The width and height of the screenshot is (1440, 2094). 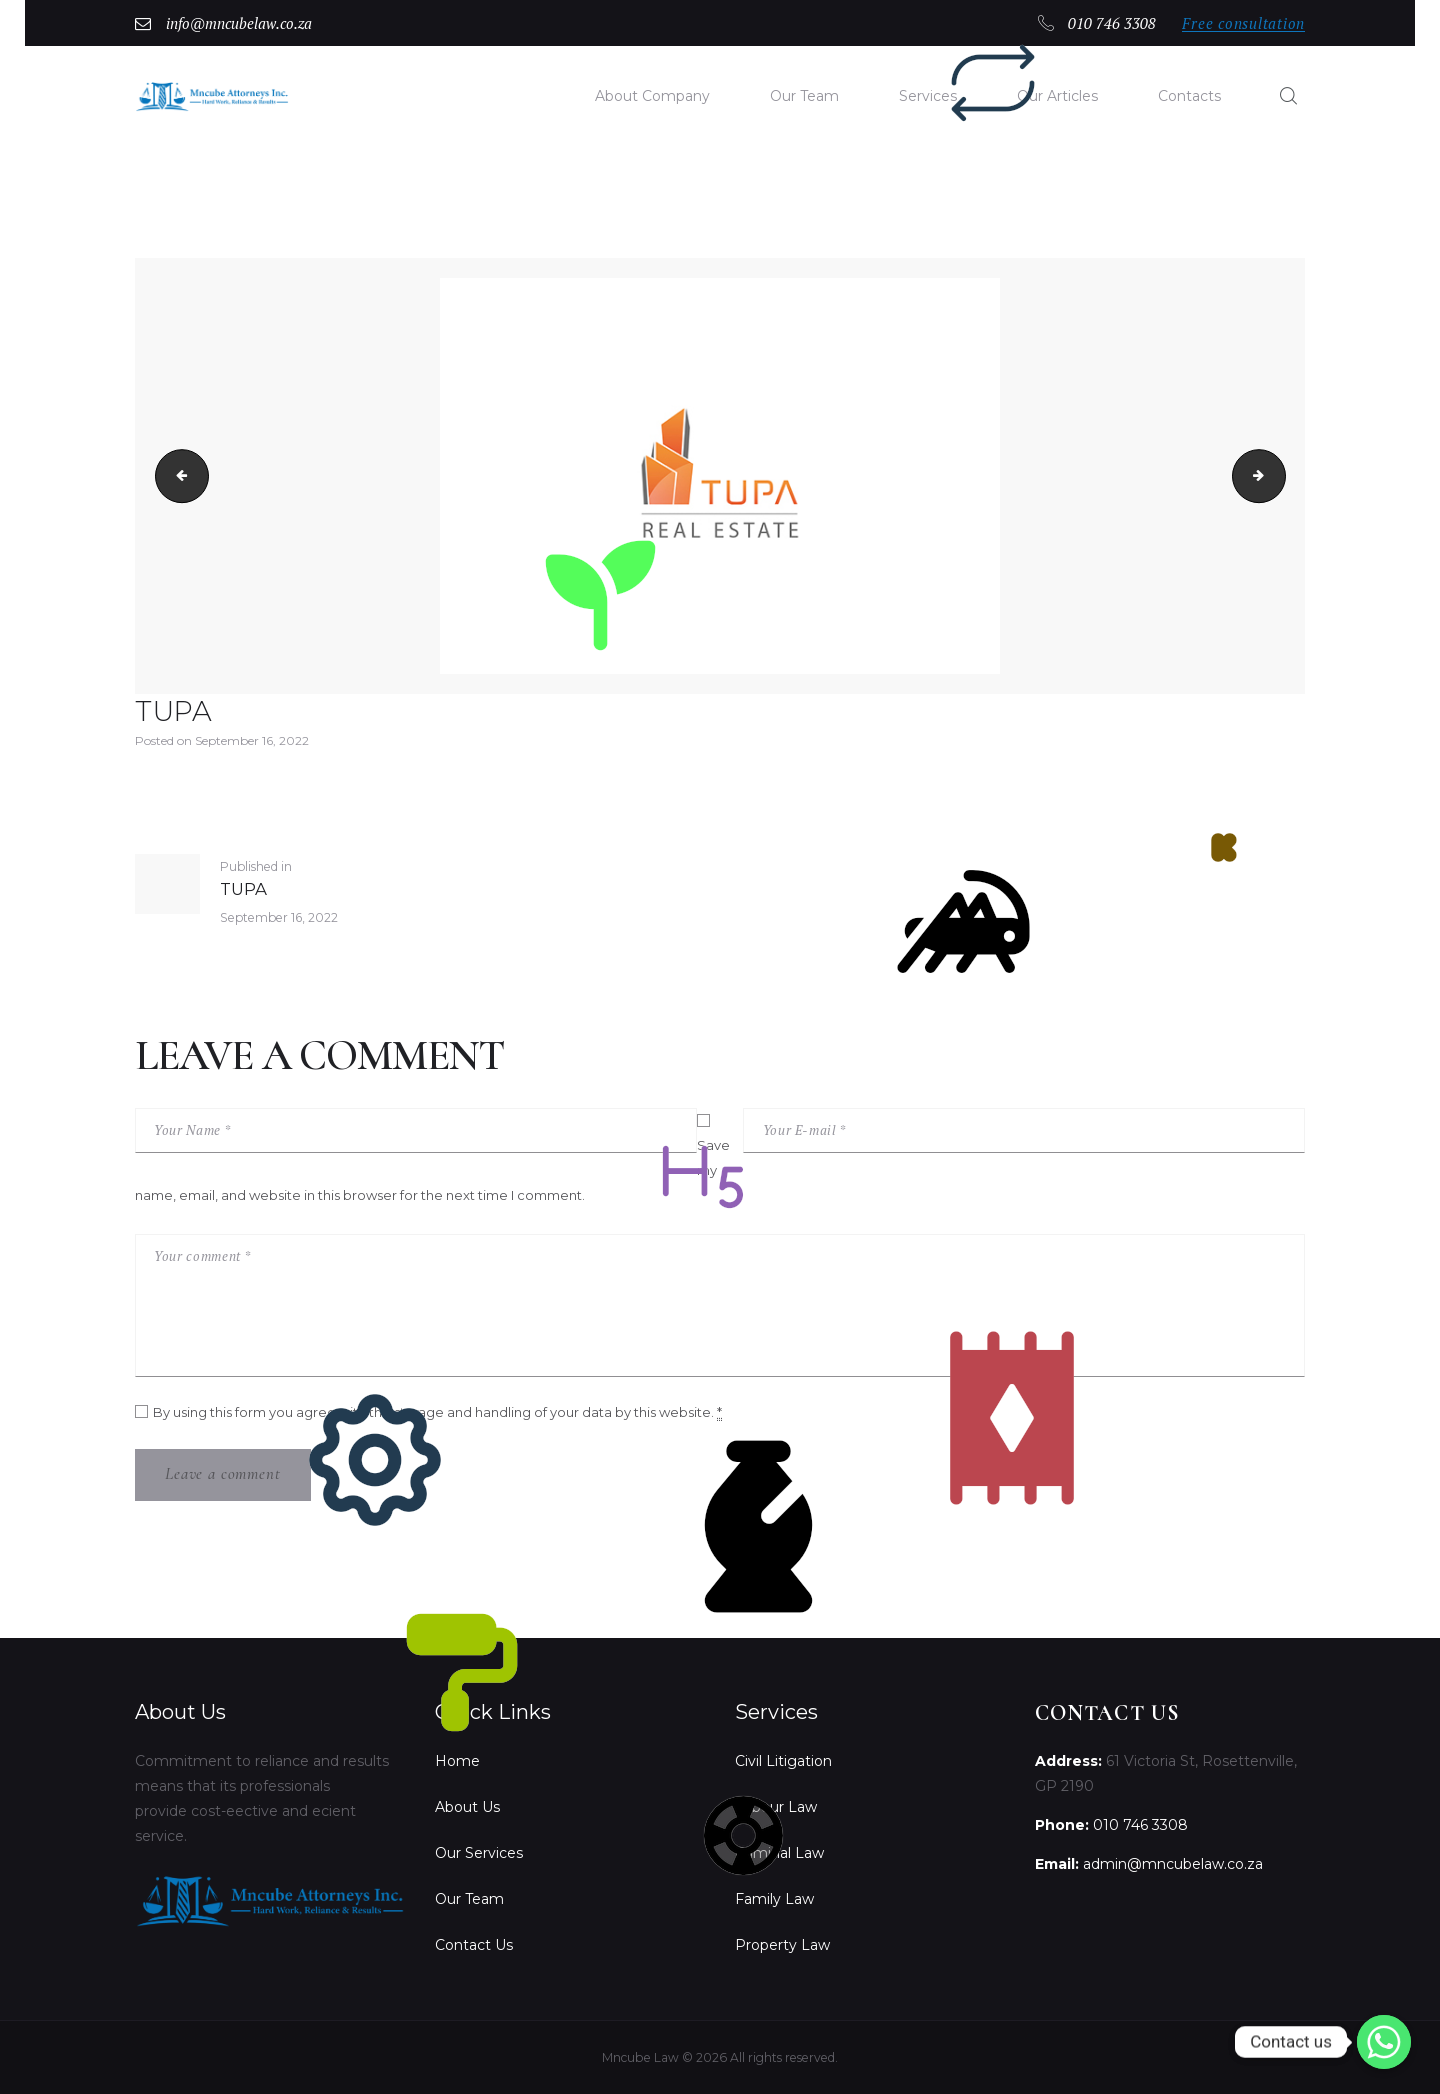 What do you see at coordinates (1012, 1418) in the screenshot?
I see `view or manage rug products in a home decor app` at bounding box center [1012, 1418].